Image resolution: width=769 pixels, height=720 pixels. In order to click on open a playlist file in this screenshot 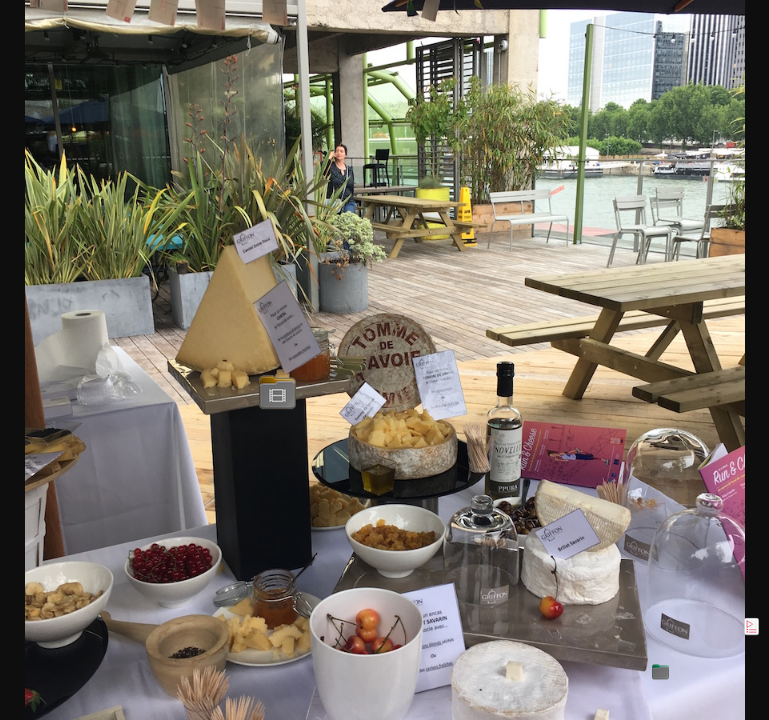, I will do `click(751, 626)`.